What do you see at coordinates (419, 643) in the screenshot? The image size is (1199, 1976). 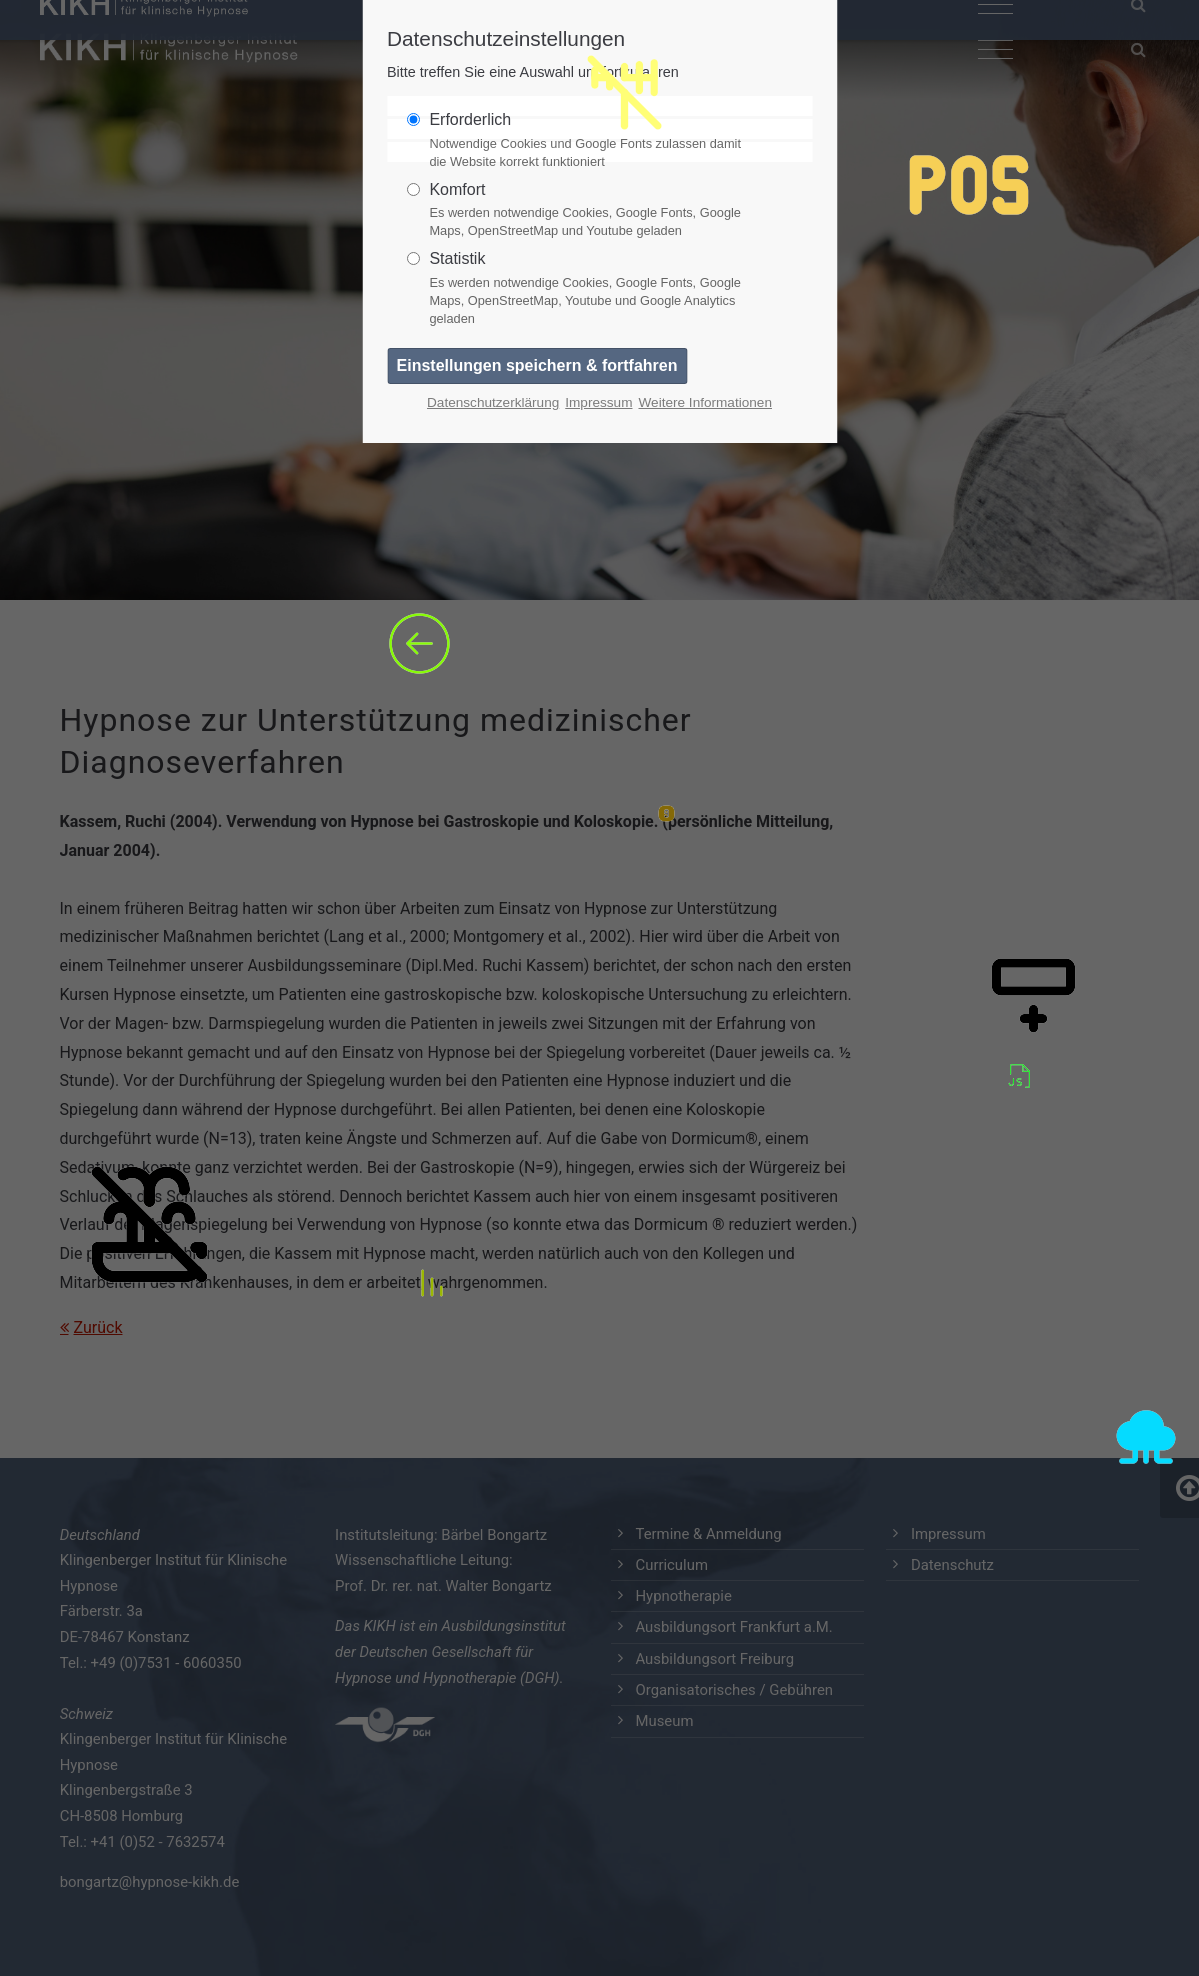 I see `go back to the previous screen` at bounding box center [419, 643].